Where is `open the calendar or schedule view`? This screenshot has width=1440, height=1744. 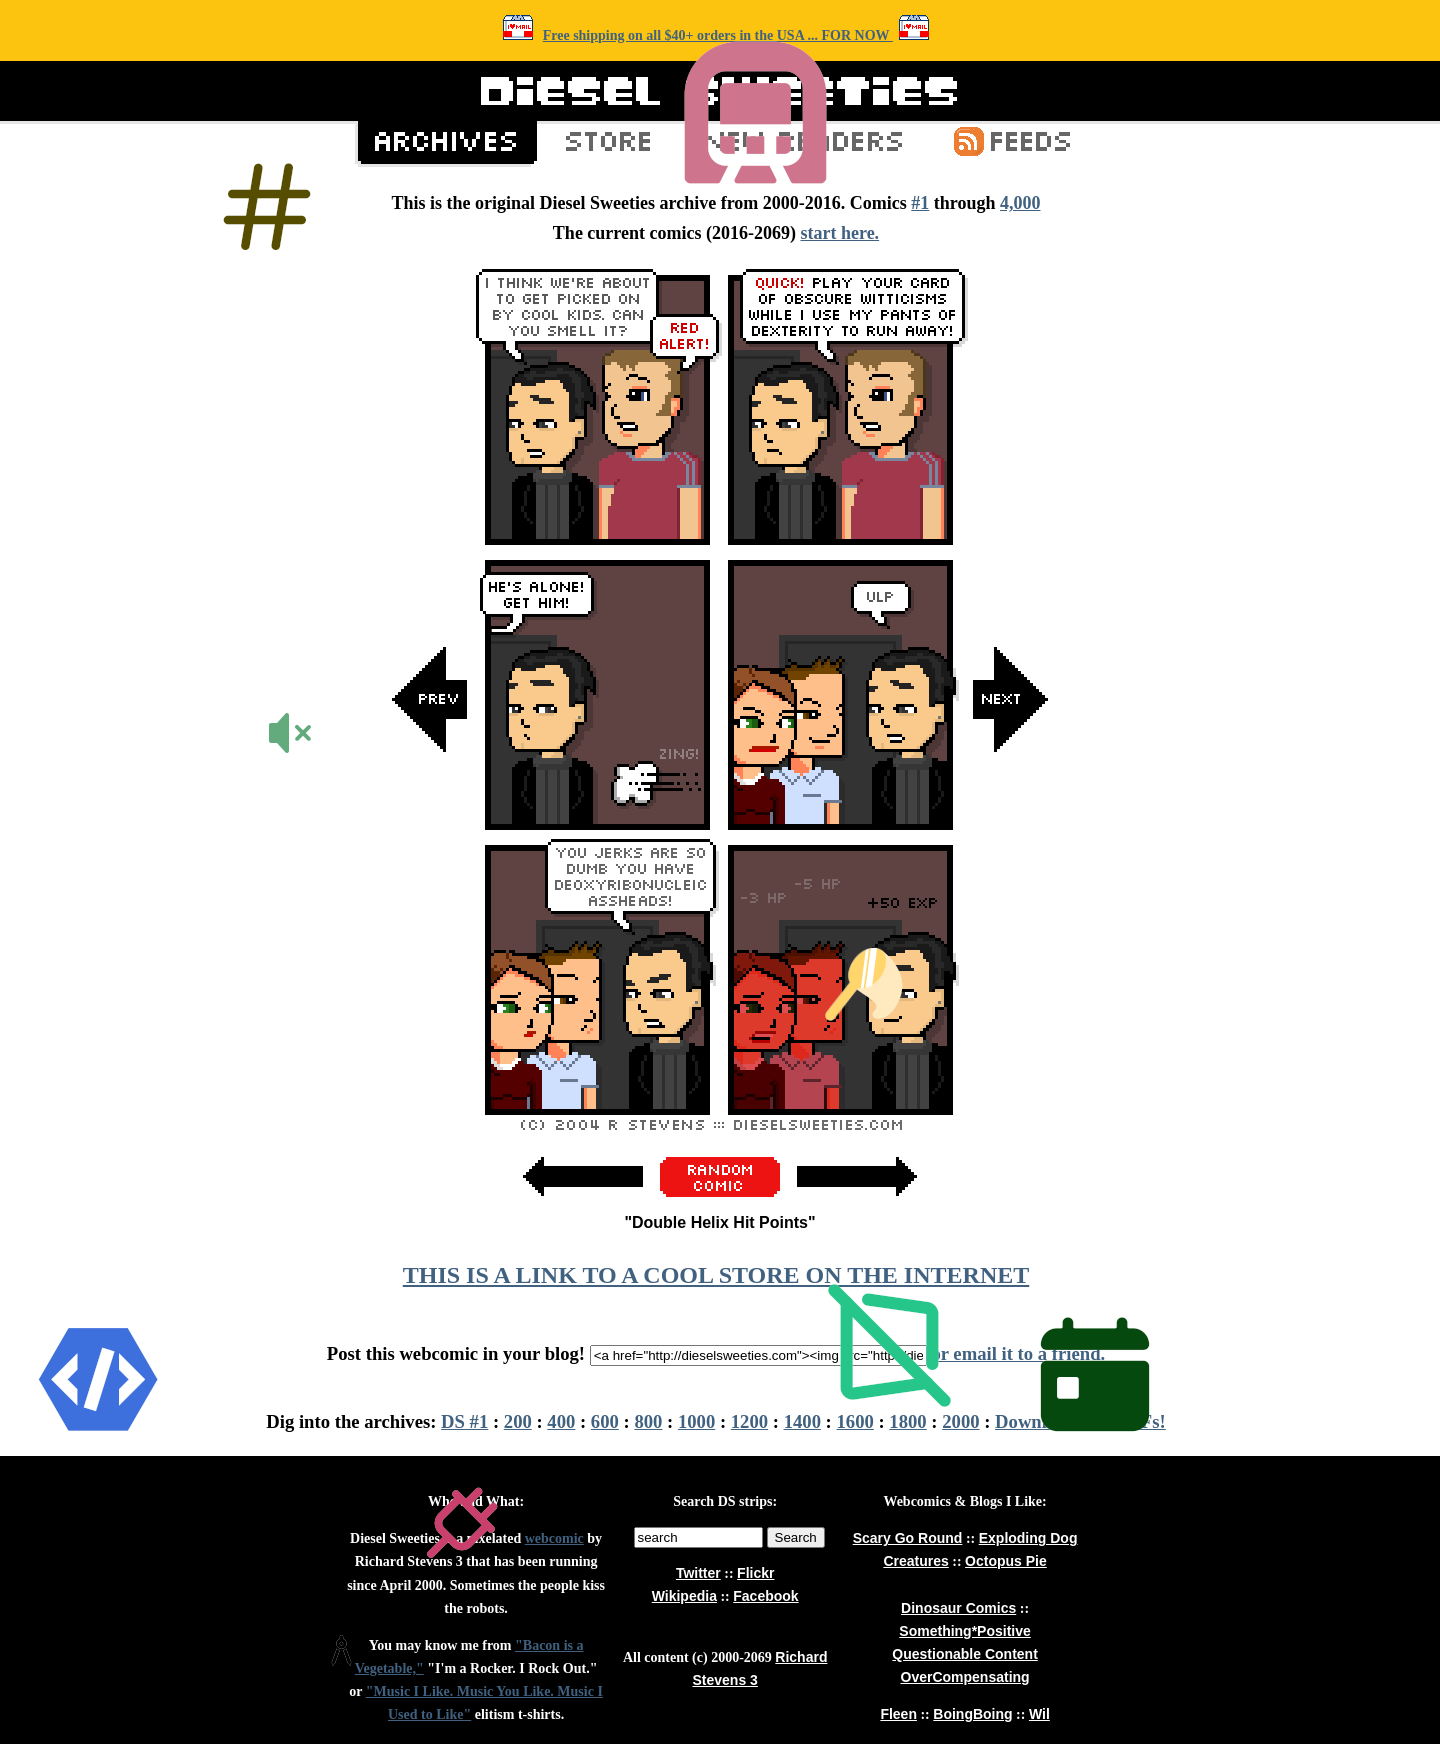
open the calendar or schedule view is located at coordinates (1095, 1377).